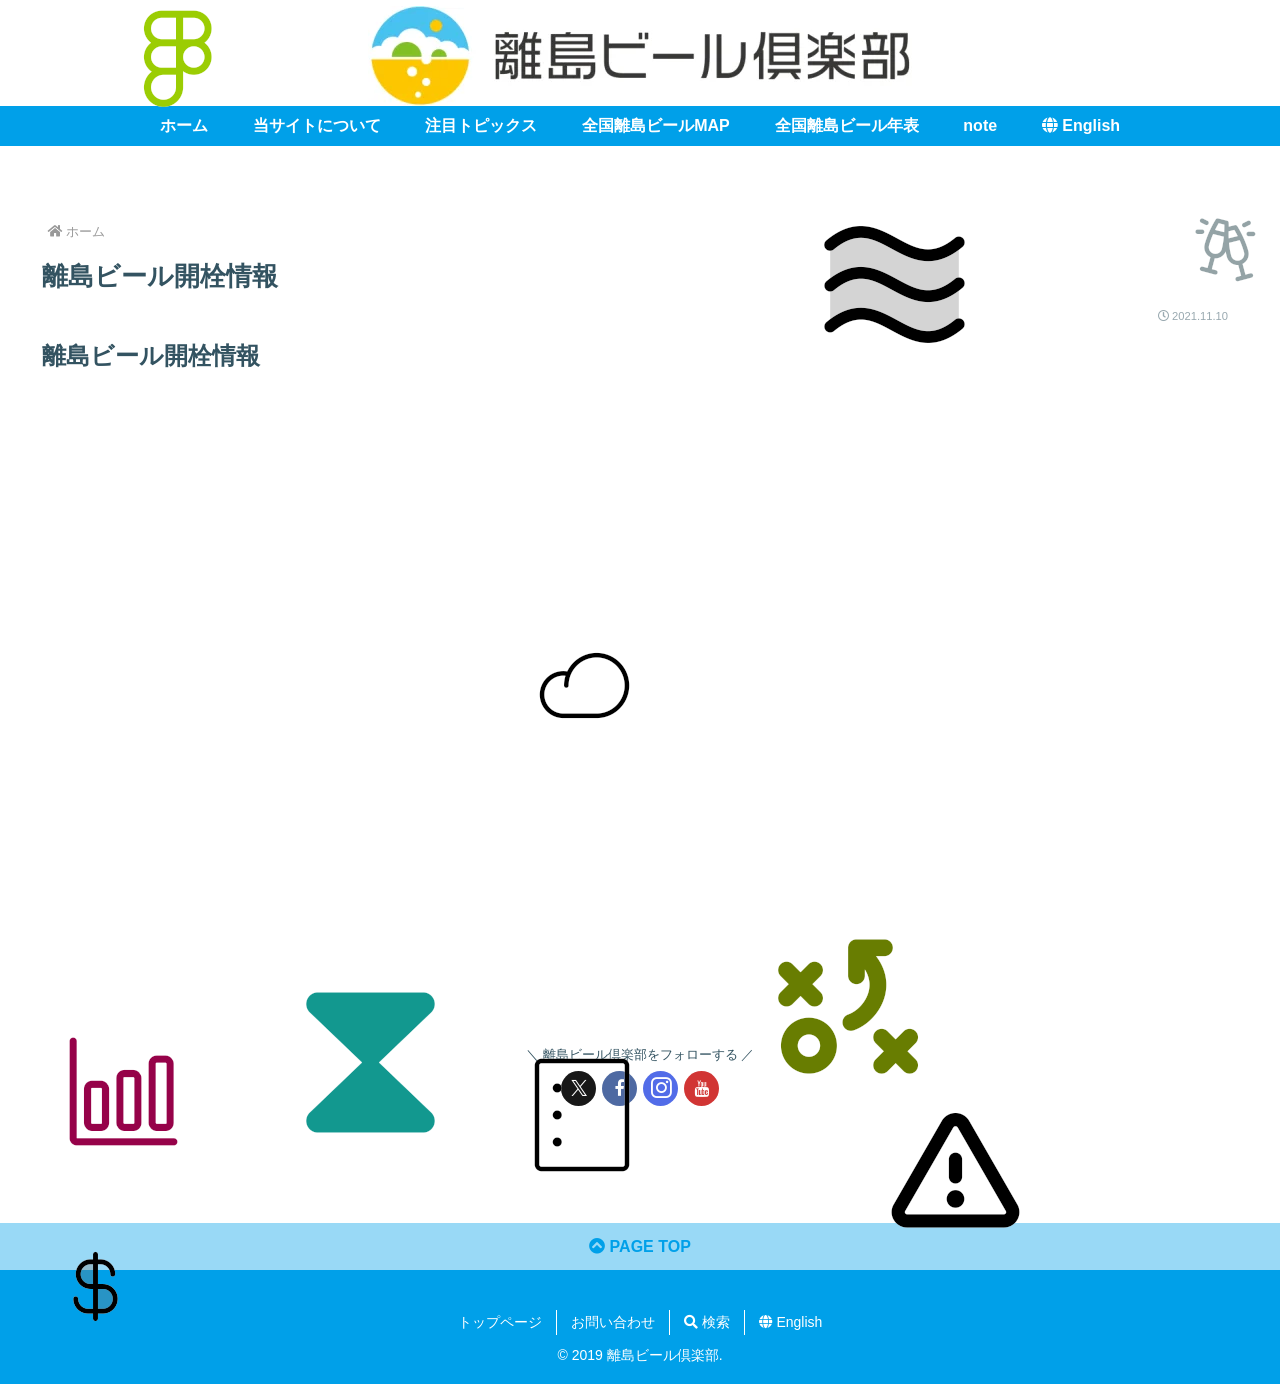  What do you see at coordinates (842, 1006) in the screenshot?
I see `view strategy or game plan` at bounding box center [842, 1006].